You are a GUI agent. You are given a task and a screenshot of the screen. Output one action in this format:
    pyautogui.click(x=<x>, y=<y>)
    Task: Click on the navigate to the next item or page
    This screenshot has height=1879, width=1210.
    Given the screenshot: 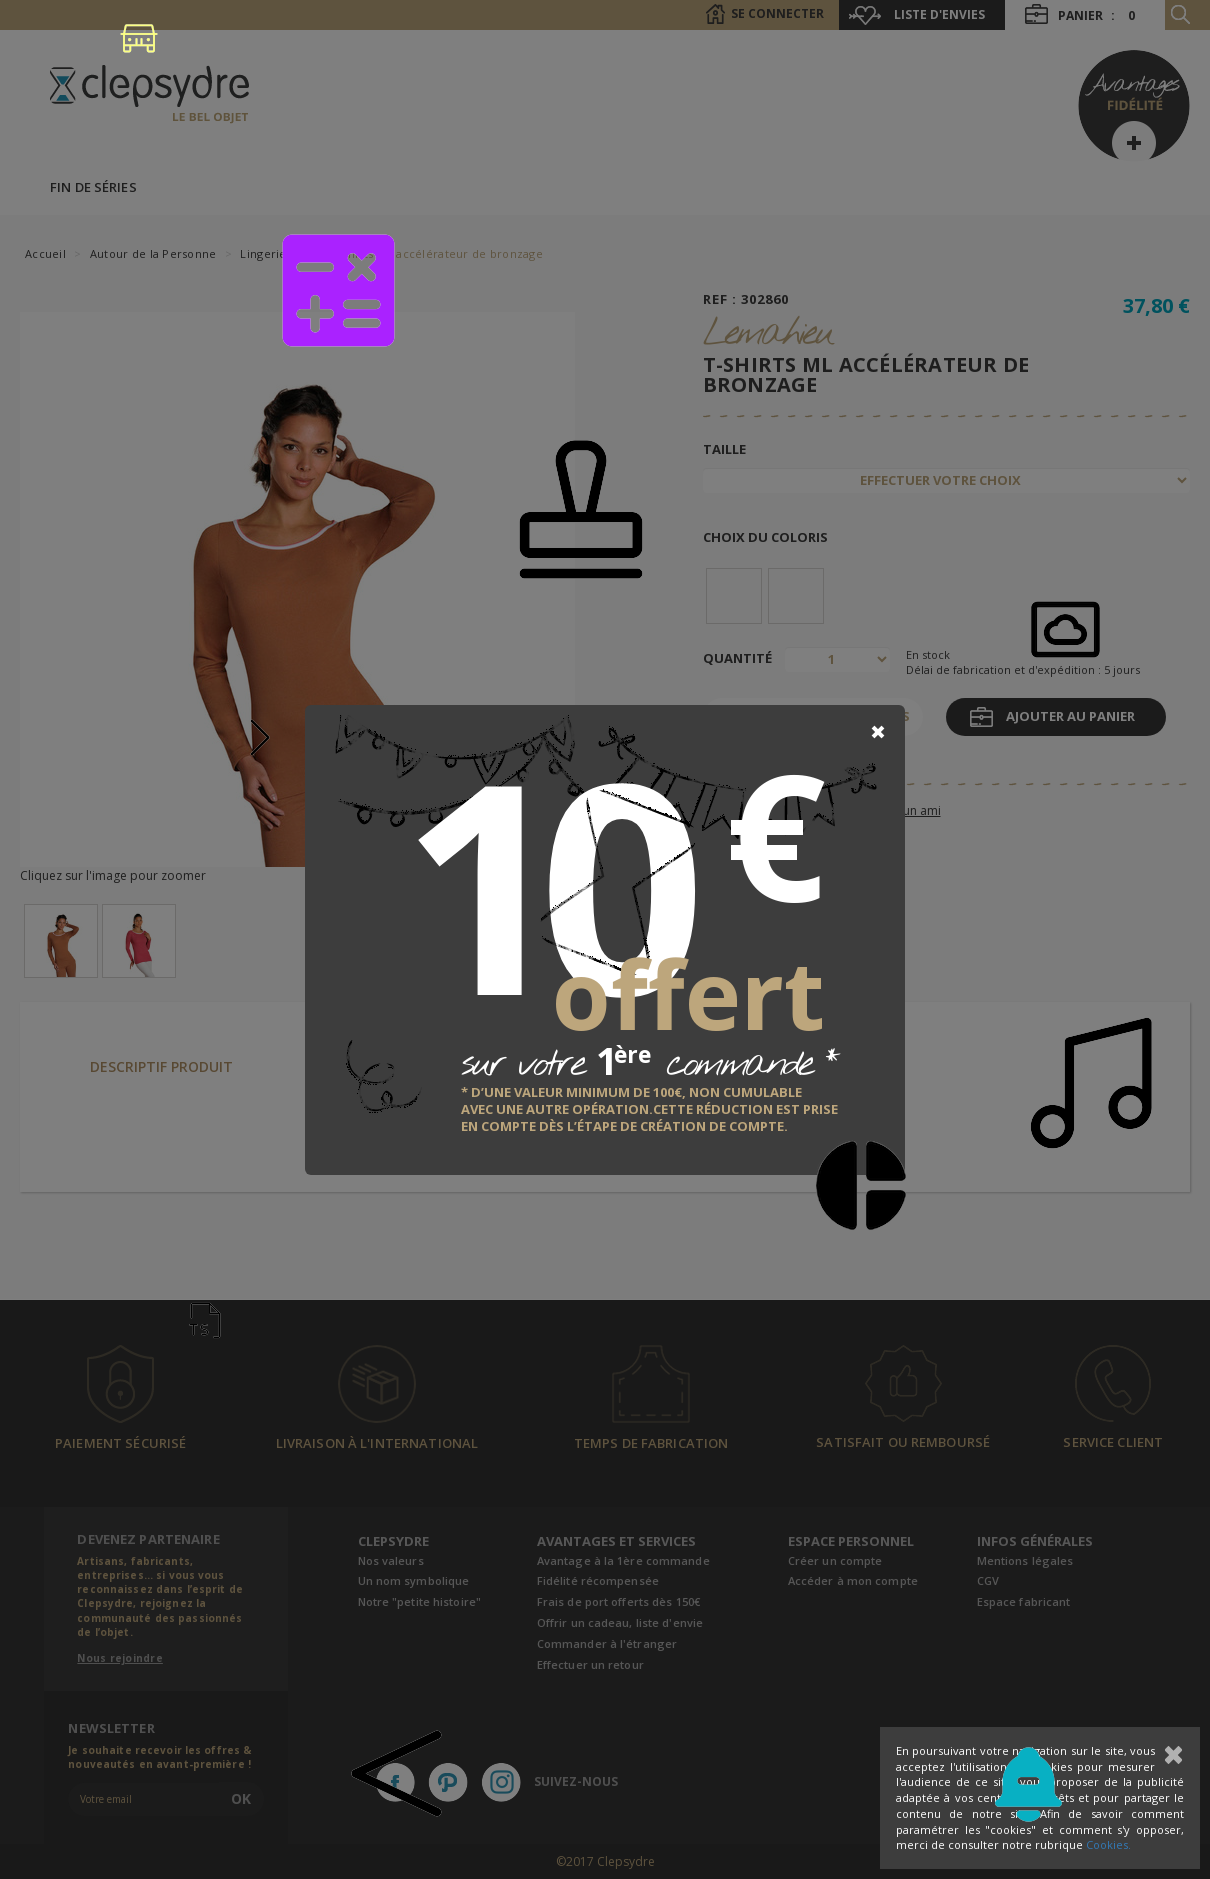 What is the action you would take?
    pyautogui.click(x=258, y=737)
    